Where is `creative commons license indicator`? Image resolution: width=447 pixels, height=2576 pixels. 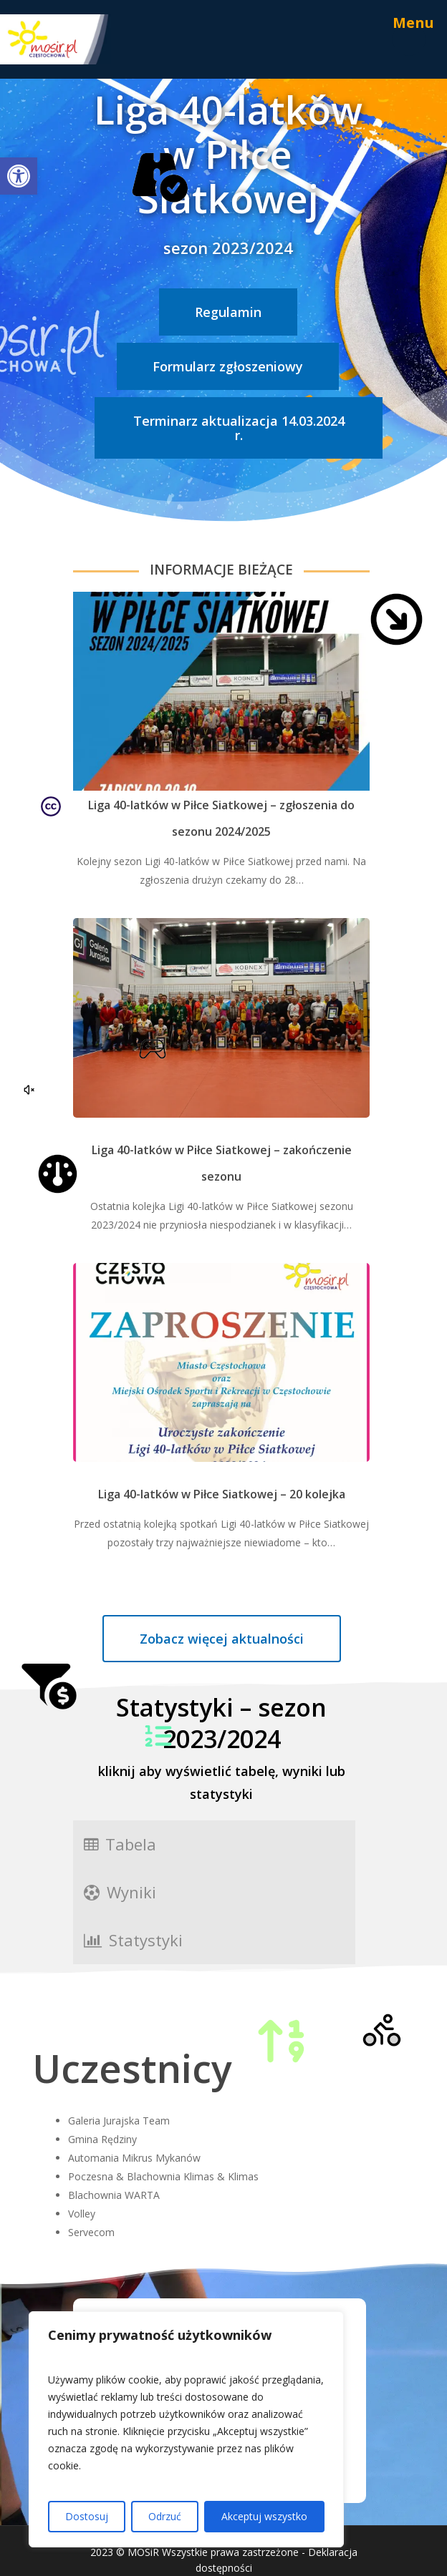 creative commons license indicator is located at coordinates (51, 806).